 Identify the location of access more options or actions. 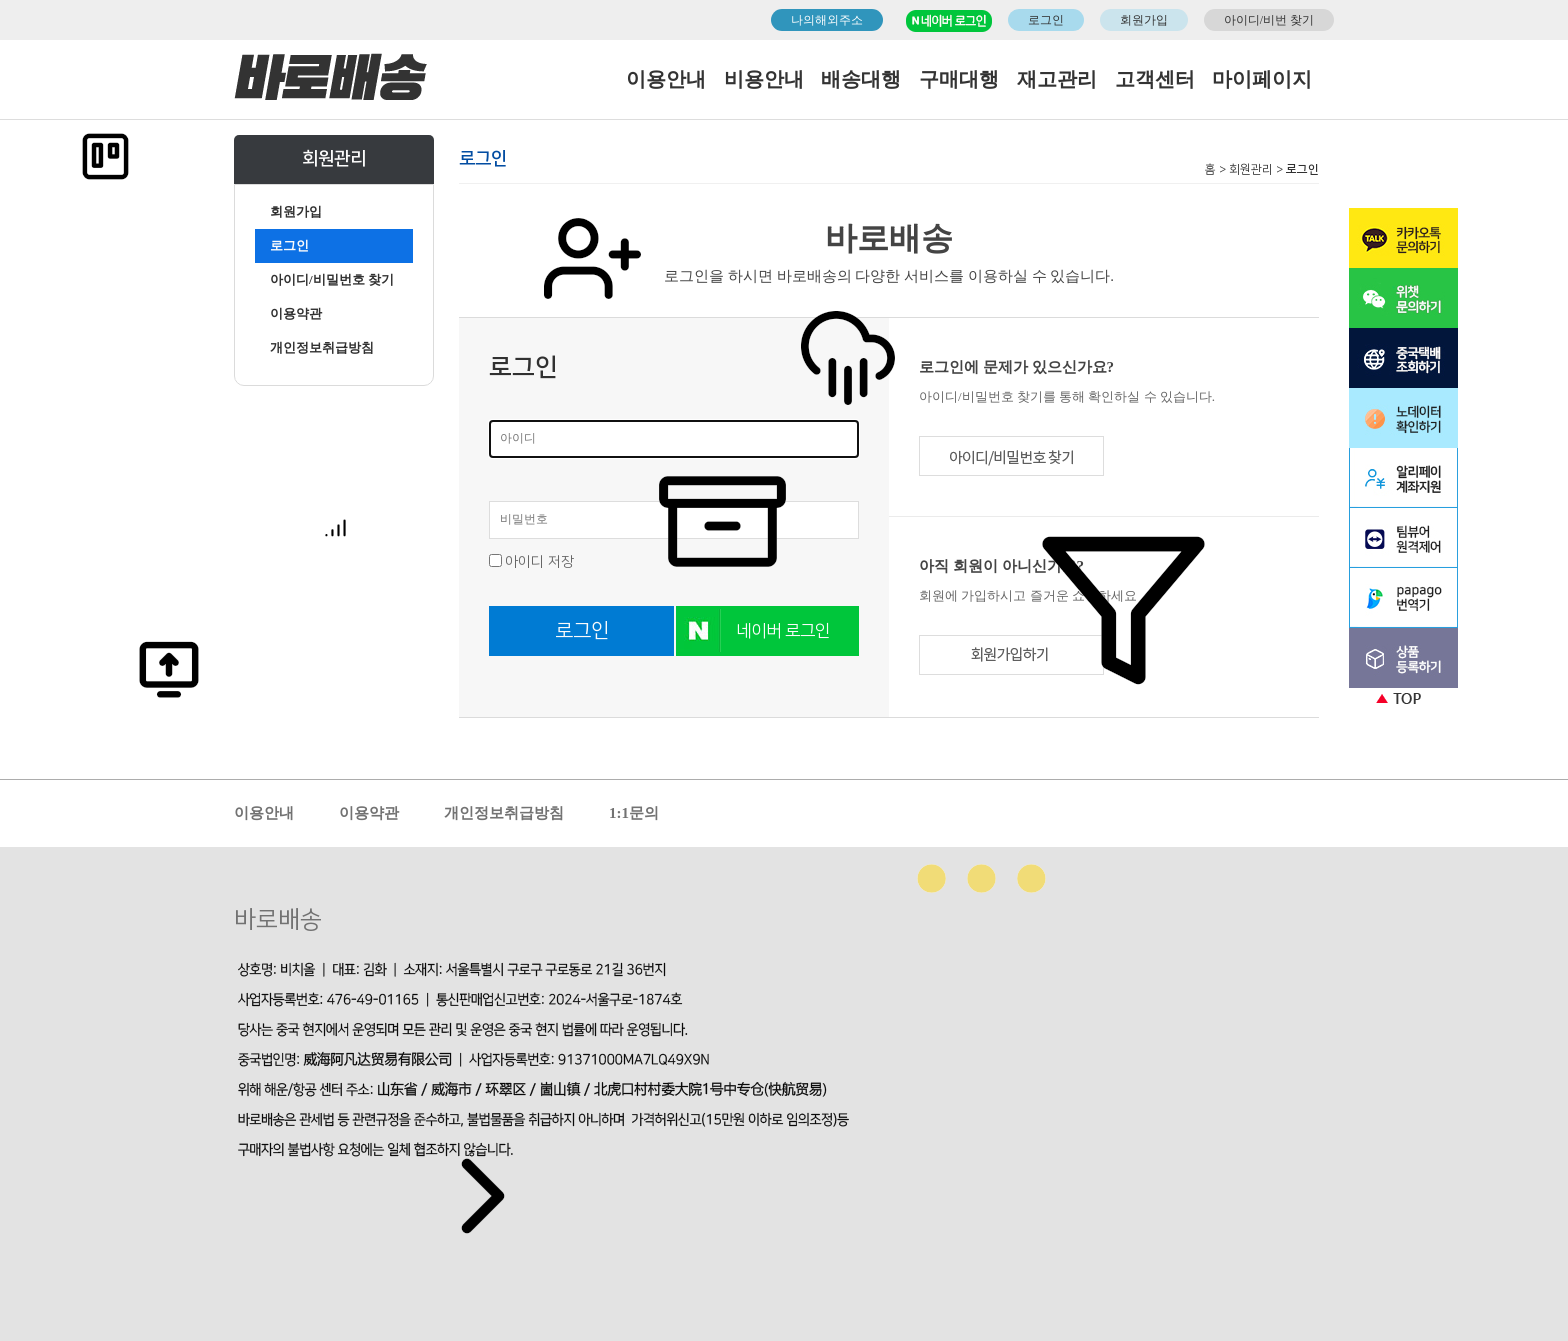
(981, 878).